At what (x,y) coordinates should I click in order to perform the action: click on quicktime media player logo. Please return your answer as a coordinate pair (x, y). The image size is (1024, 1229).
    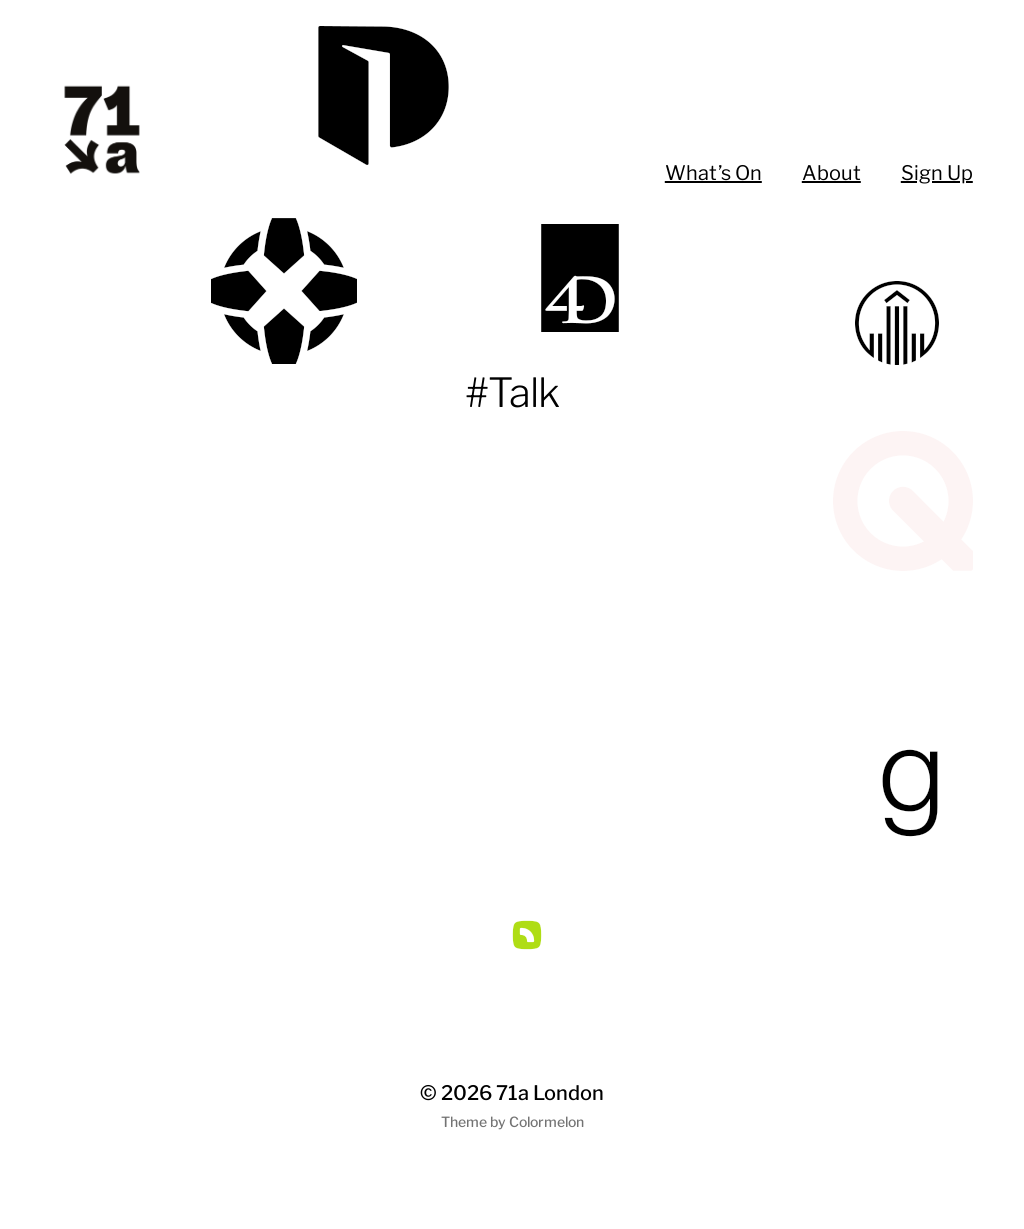
    Looking at the image, I should click on (903, 501).